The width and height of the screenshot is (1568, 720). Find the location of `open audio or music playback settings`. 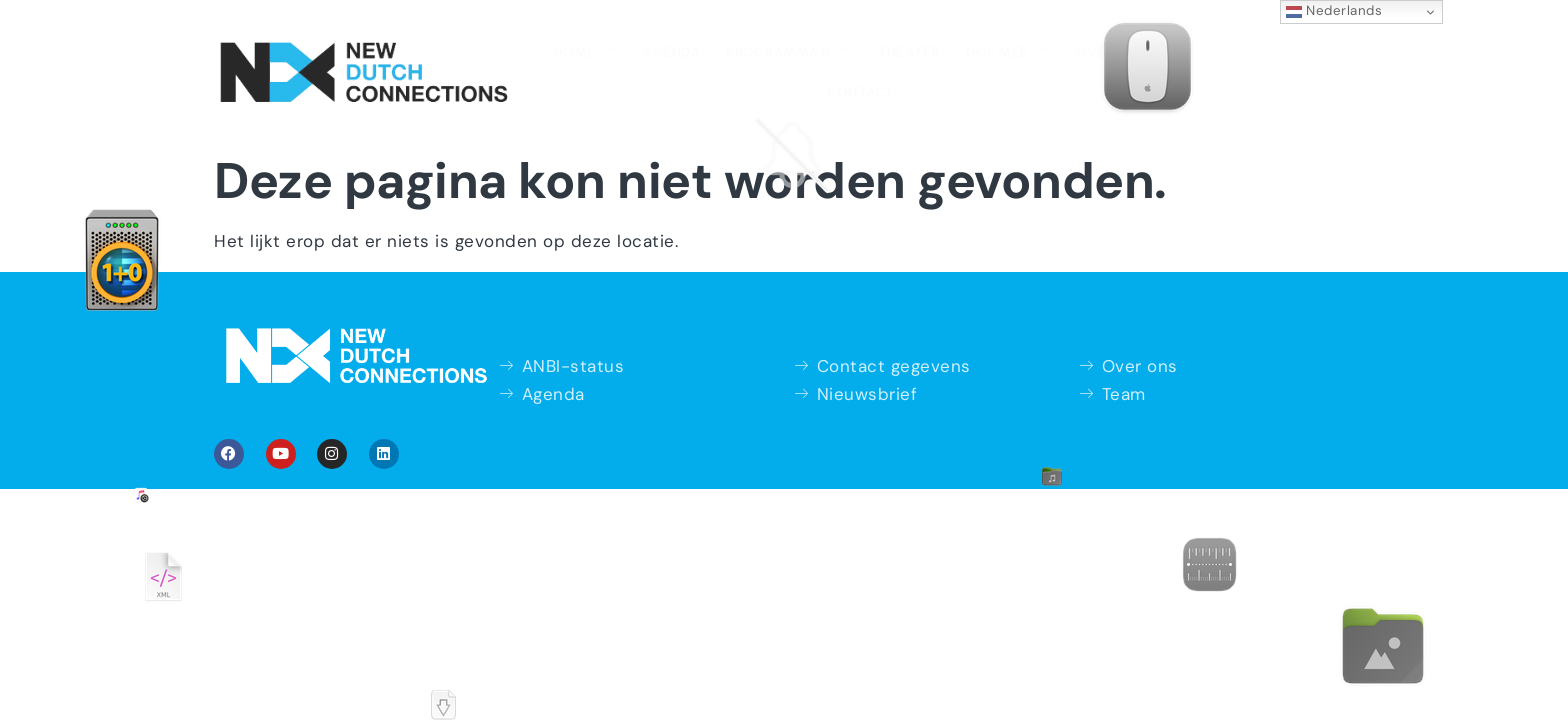

open audio or music playback settings is located at coordinates (141, 495).